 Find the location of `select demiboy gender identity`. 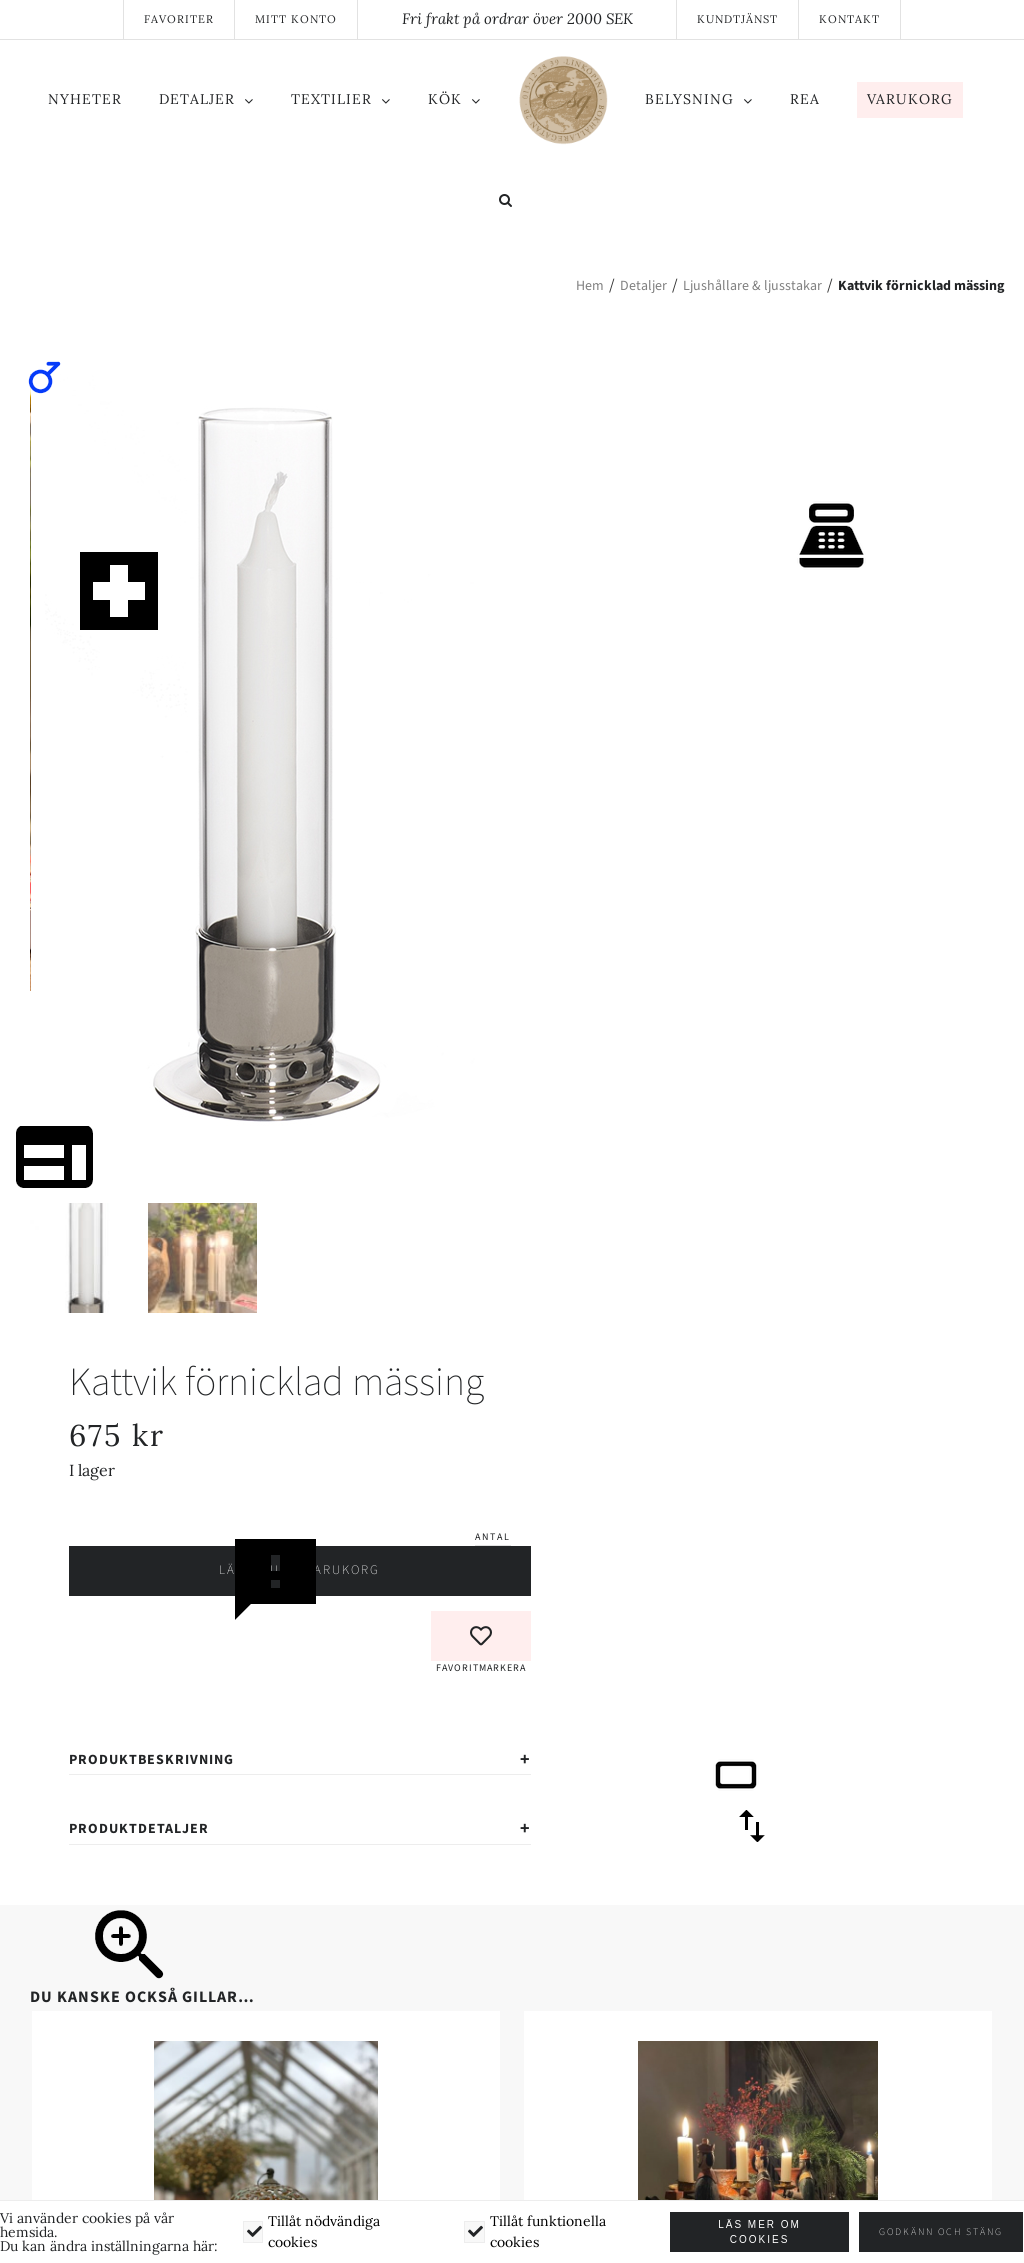

select demiboy gender identity is located at coordinates (44, 377).